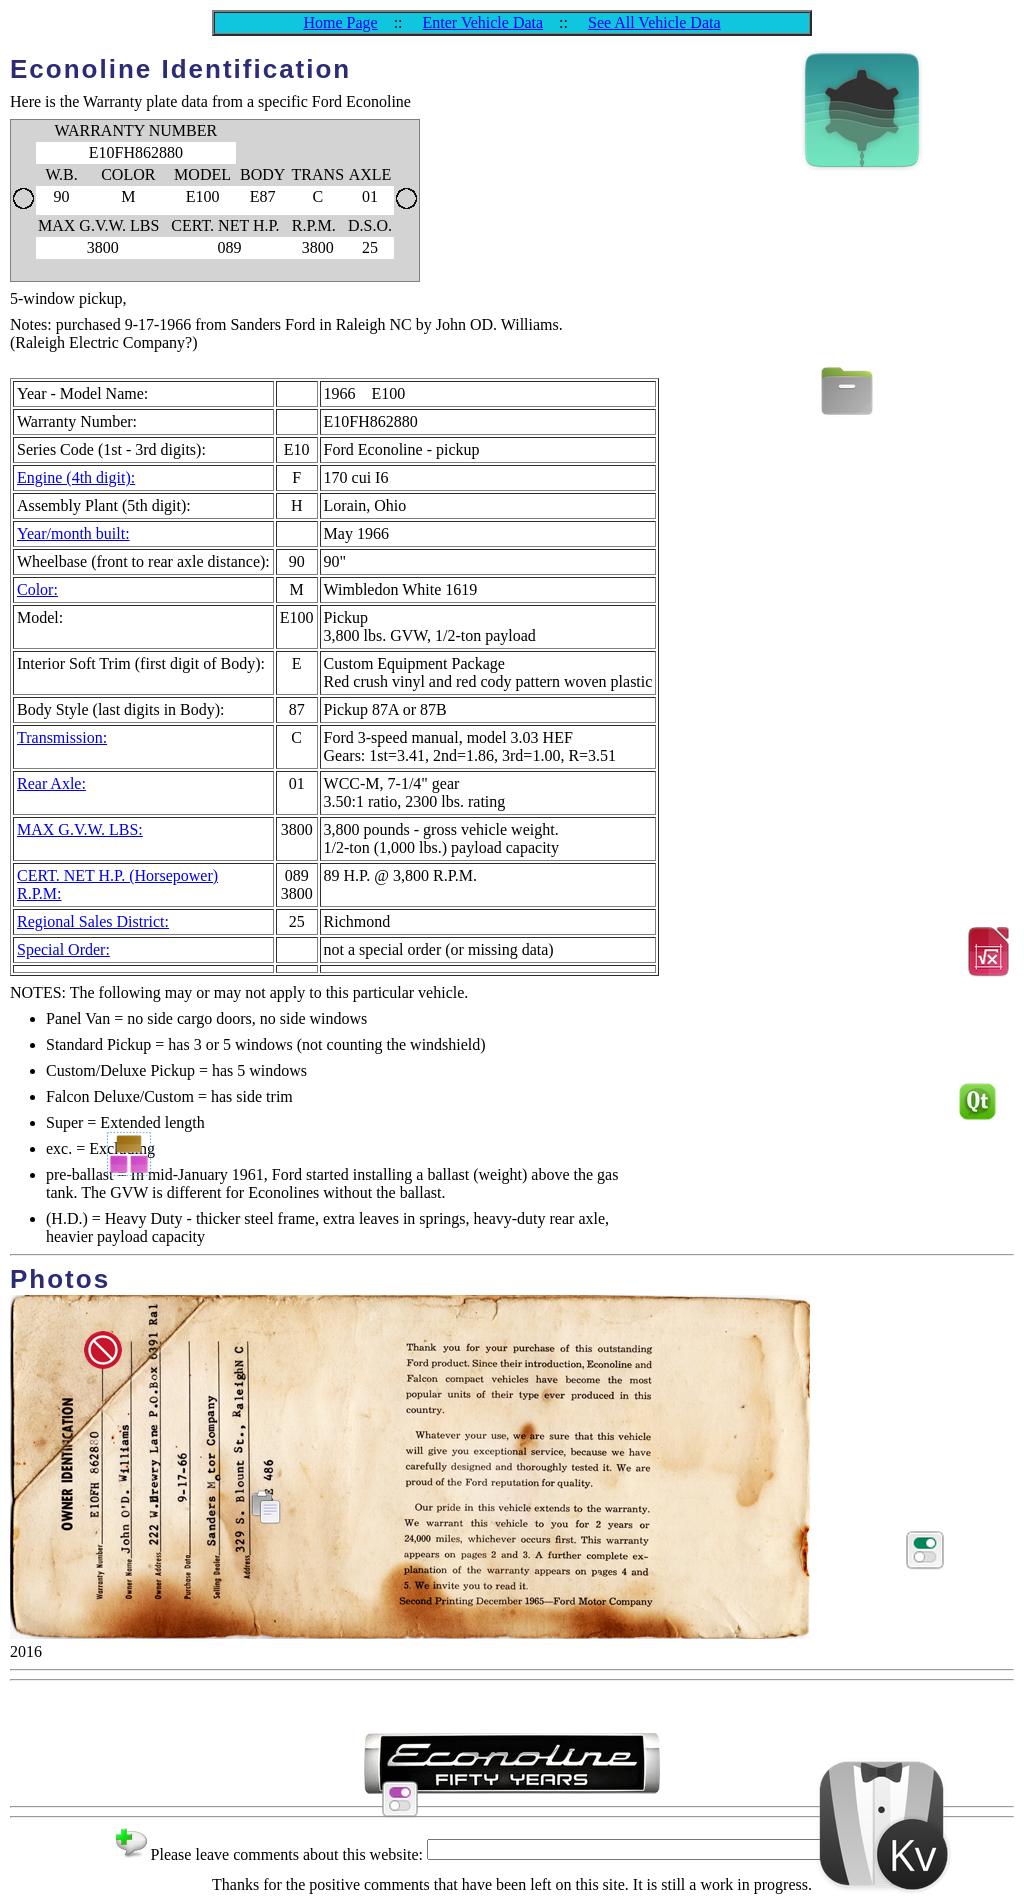 This screenshot has width=1024, height=1904. Describe the element at coordinates (977, 1101) in the screenshot. I see `open qt linguist translation tool` at that location.